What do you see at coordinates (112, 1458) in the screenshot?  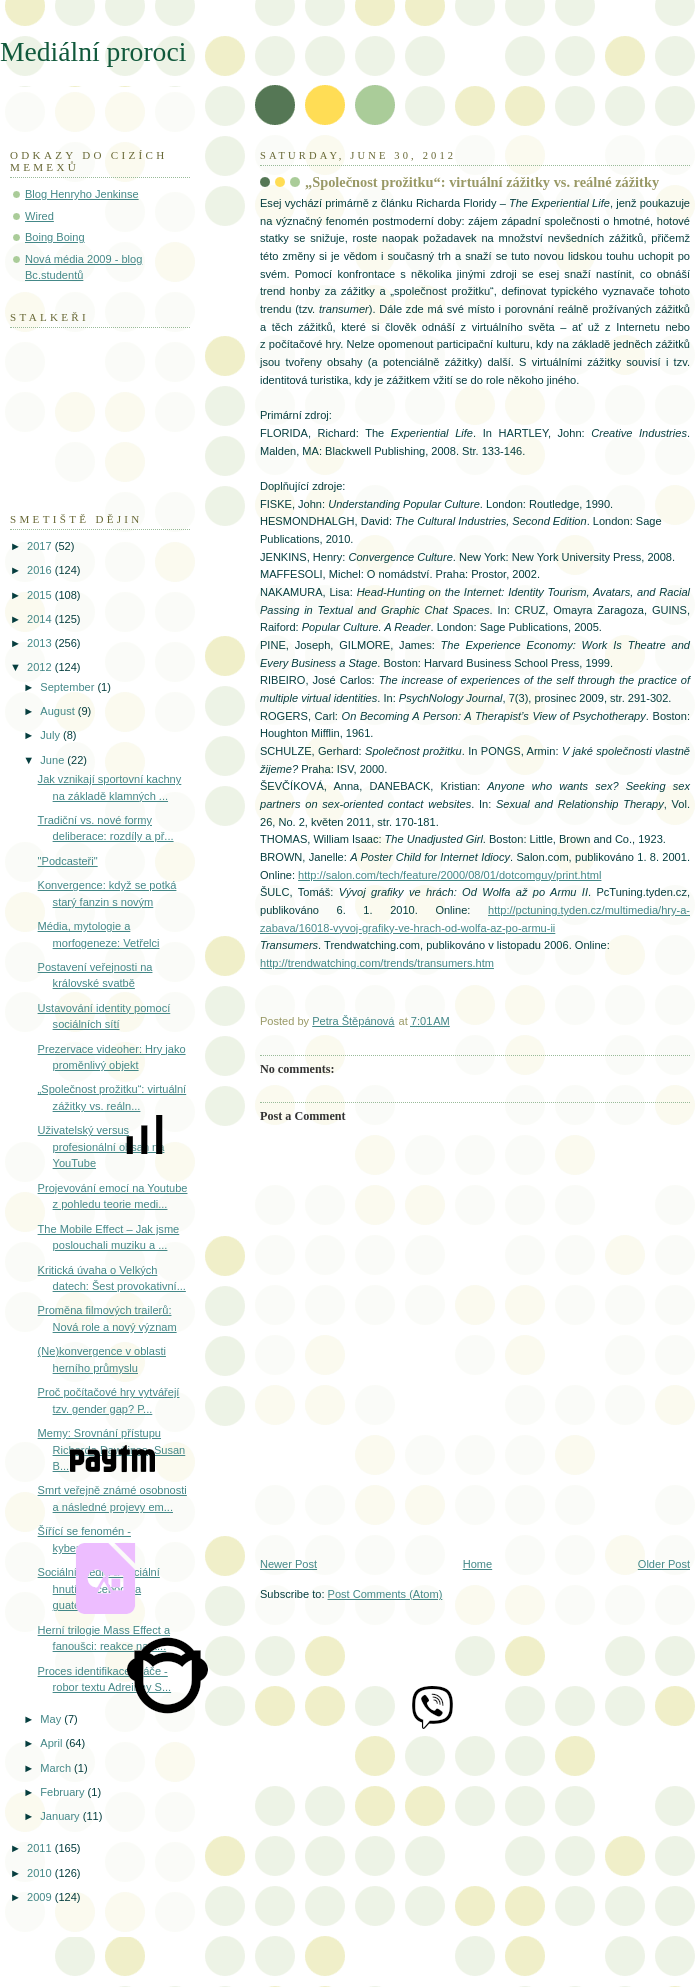 I see `open Paytm payment app` at bounding box center [112, 1458].